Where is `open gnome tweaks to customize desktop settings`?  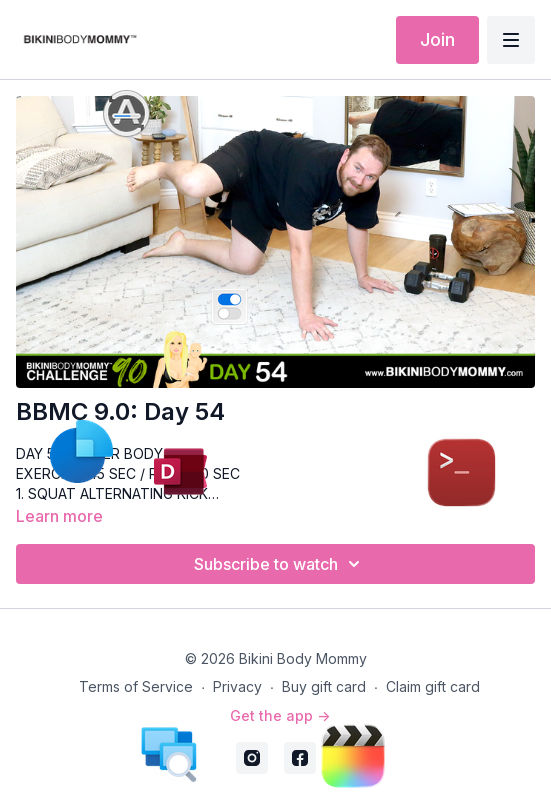
open gnome tweaks to customize desktop settings is located at coordinates (229, 306).